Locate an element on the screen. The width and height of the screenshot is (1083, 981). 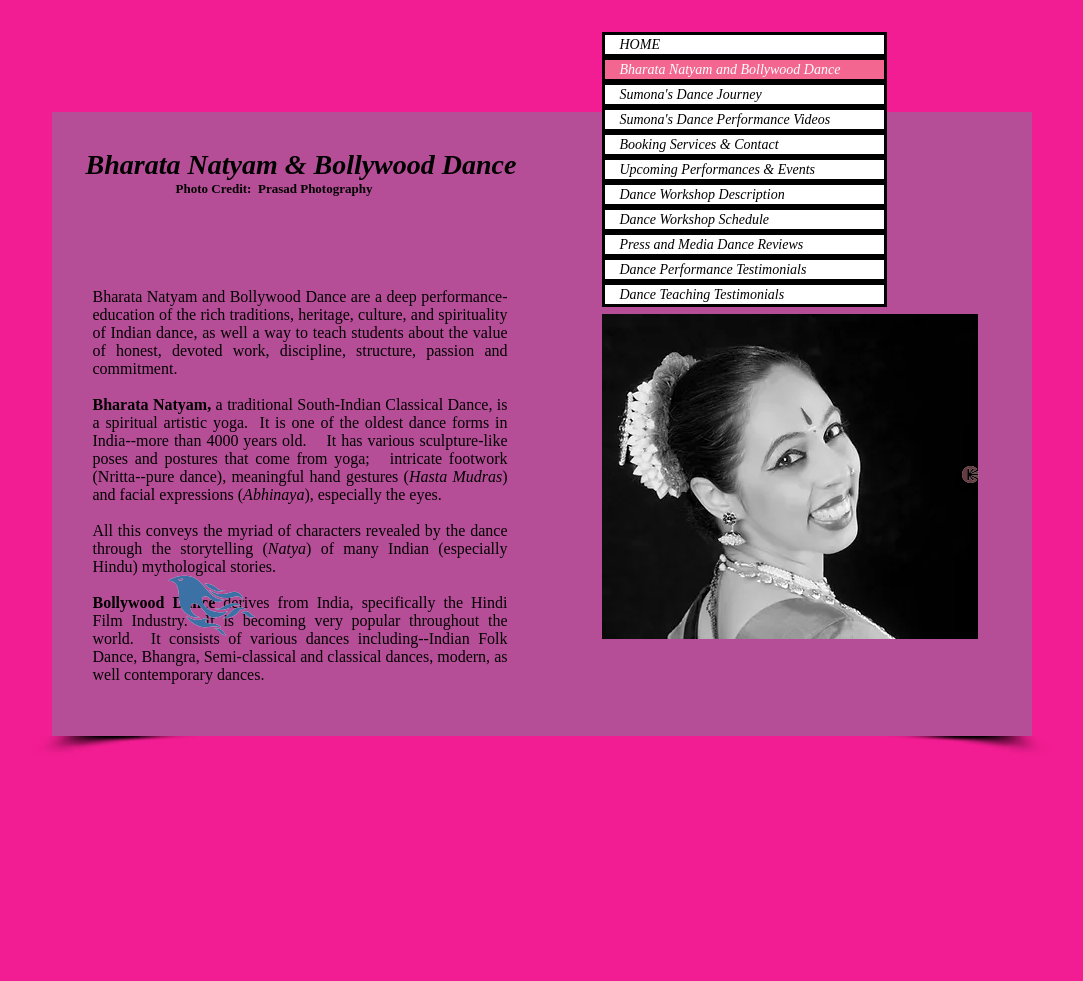
open the Kinopoisk app is located at coordinates (970, 474).